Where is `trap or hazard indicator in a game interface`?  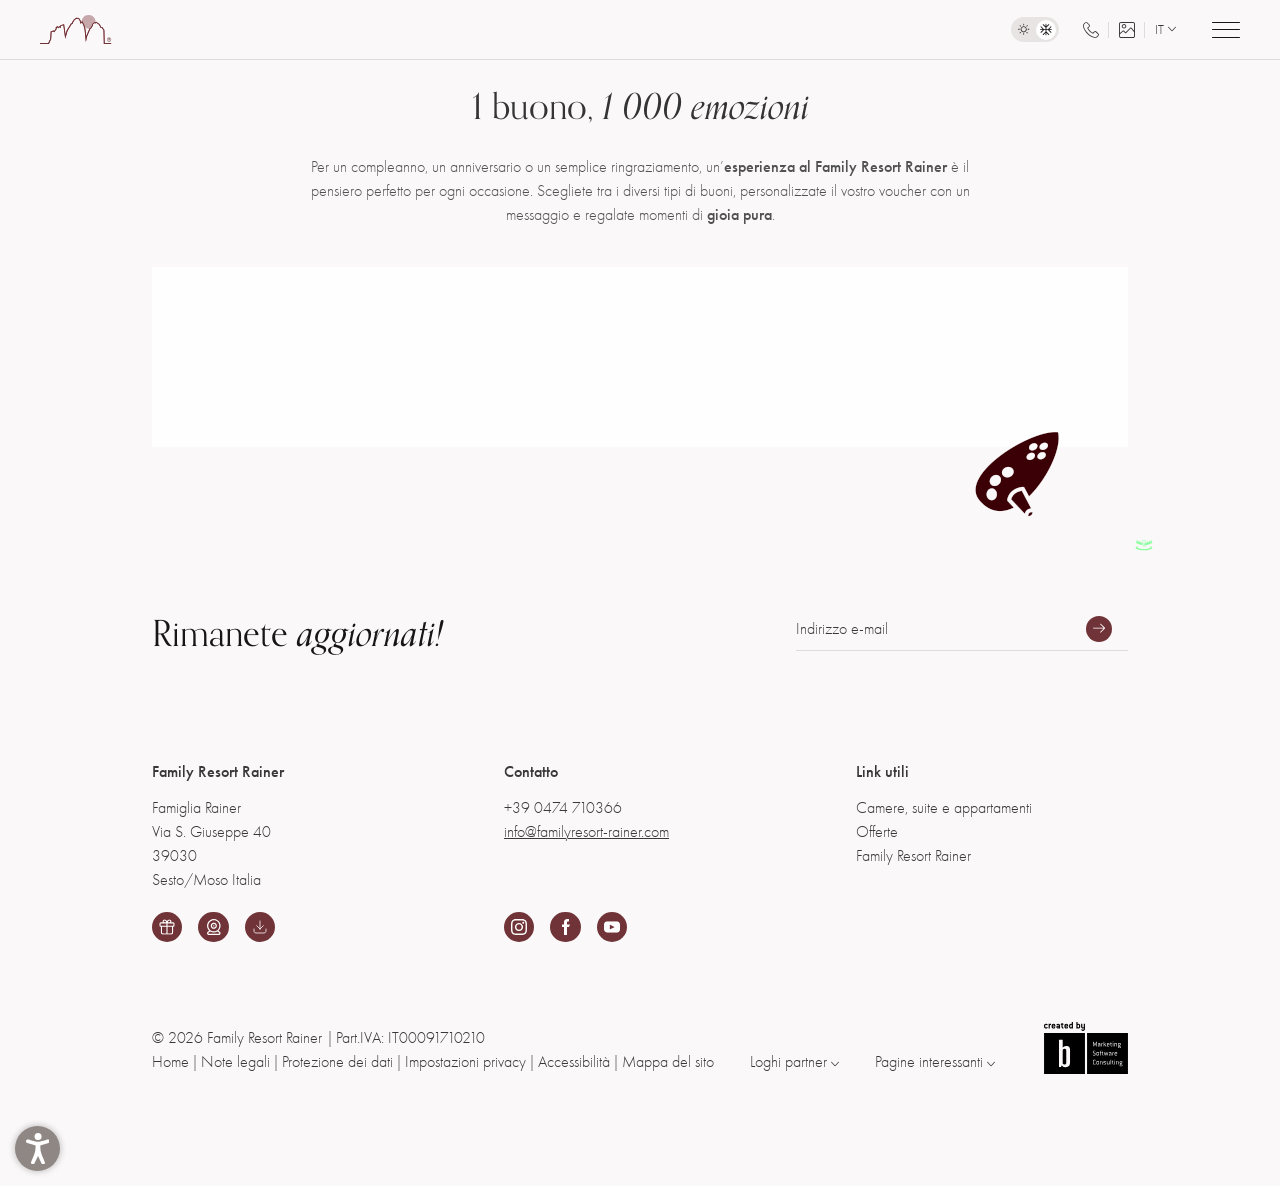 trap or hazard indicator in a game interface is located at coordinates (1144, 543).